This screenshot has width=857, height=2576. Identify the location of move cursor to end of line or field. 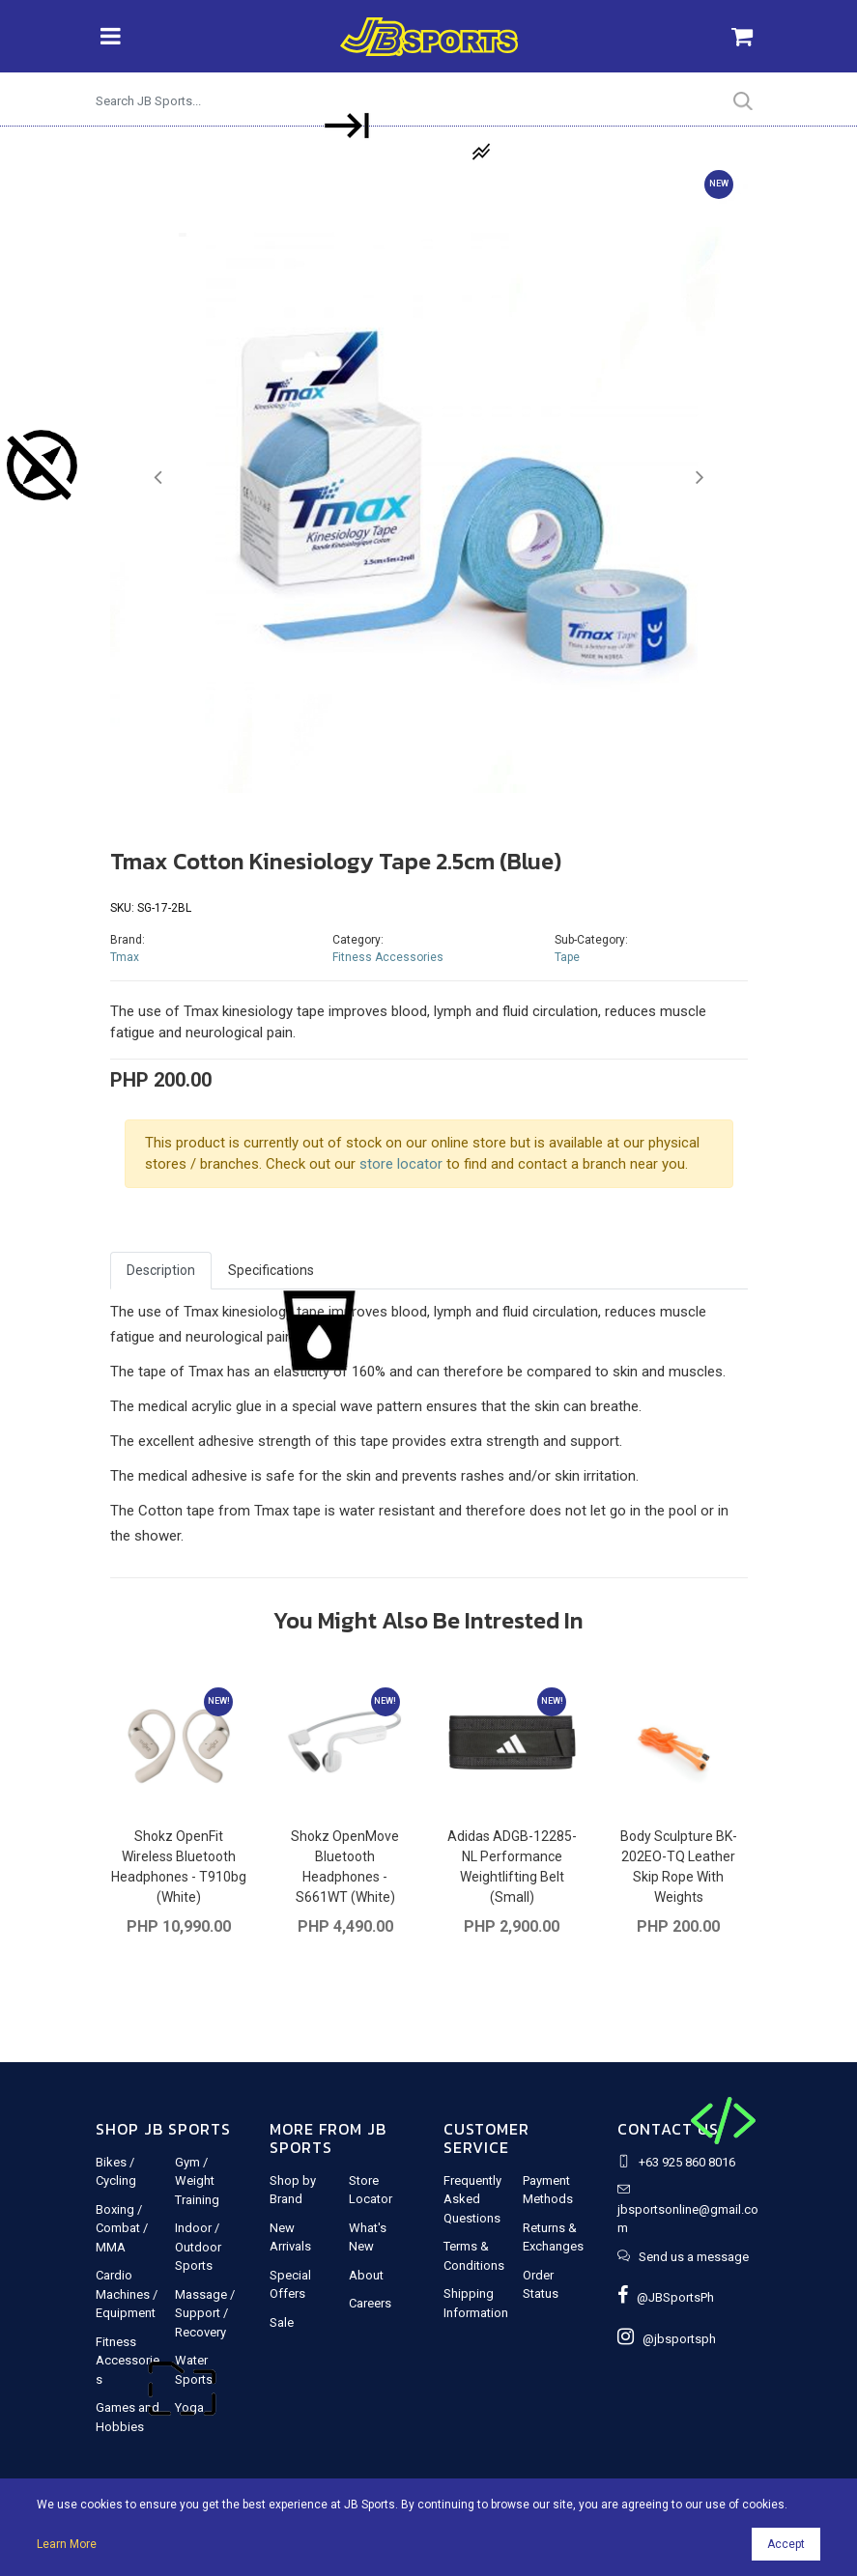
(348, 126).